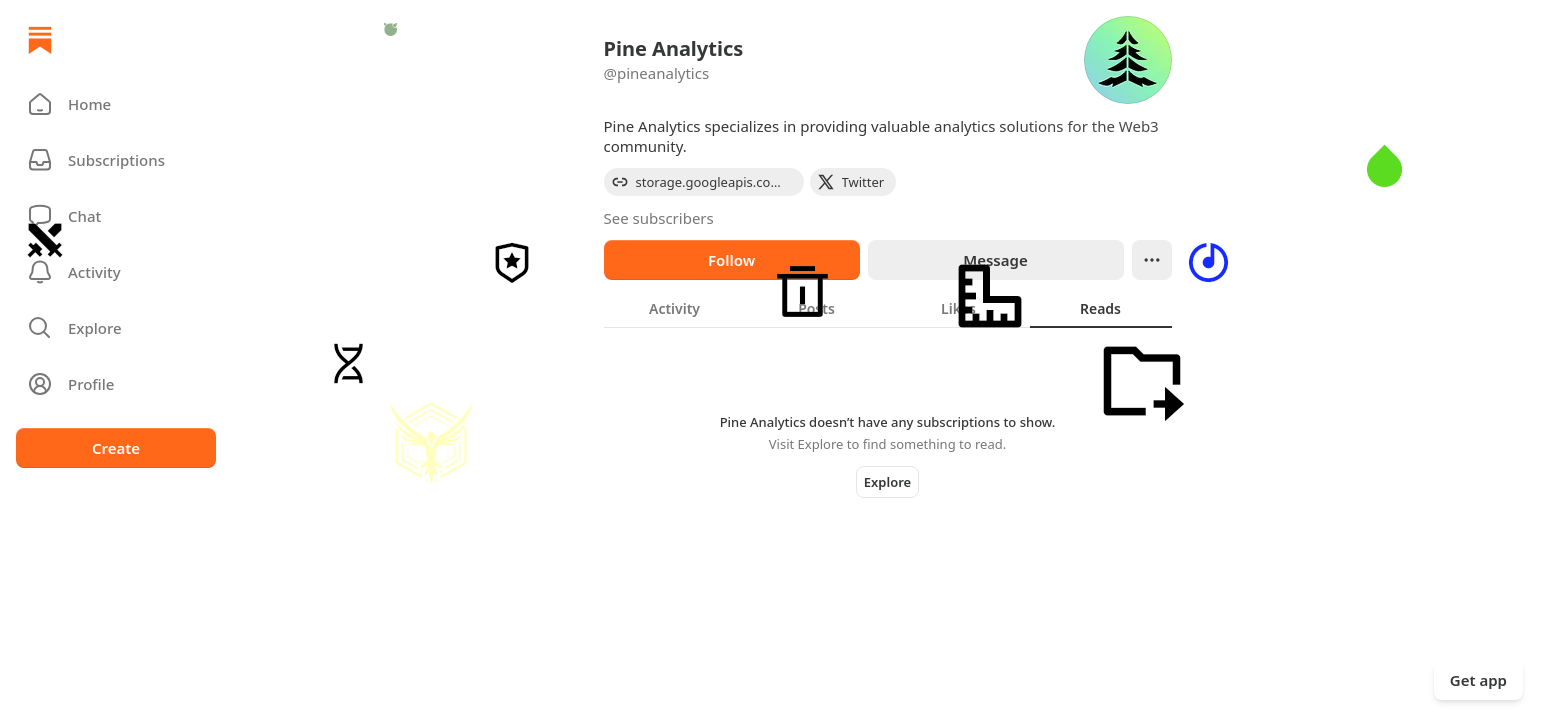  Describe the element at coordinates (45, 240) in the screenshot. I see `access game or battle features` at that location.